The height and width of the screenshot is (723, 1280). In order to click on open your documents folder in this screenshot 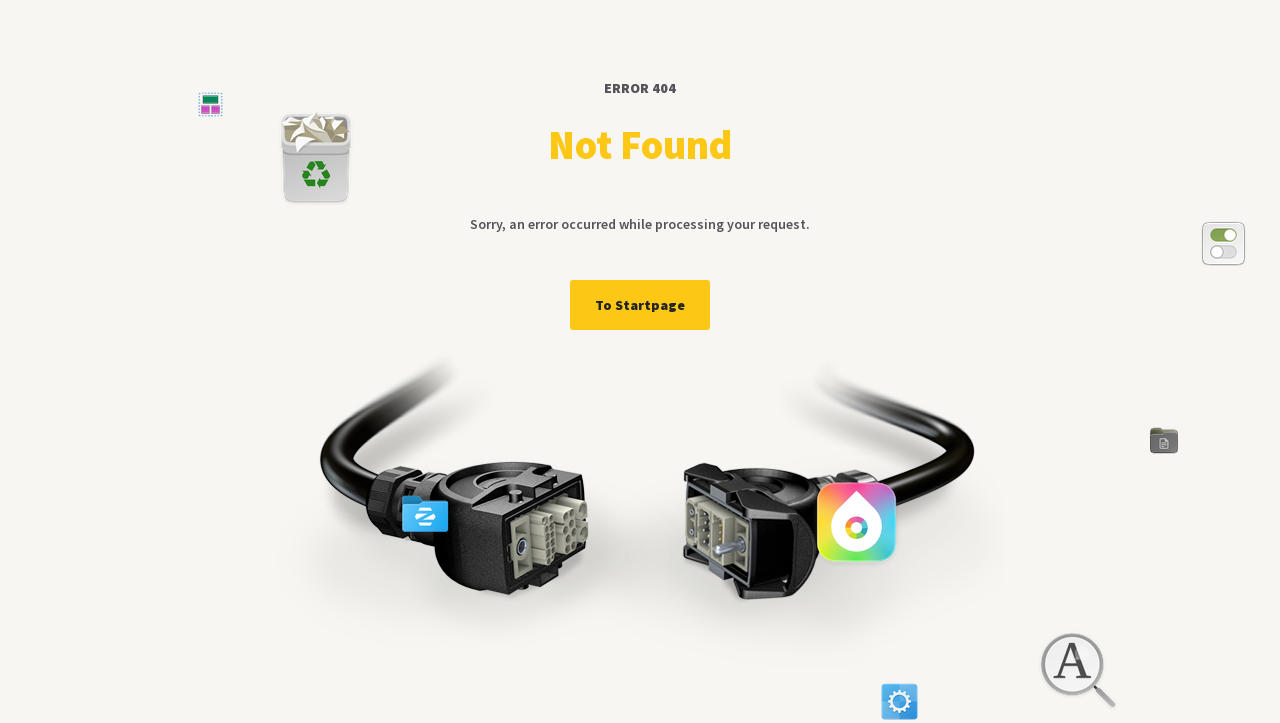, I will do `click(1164, 440)`.